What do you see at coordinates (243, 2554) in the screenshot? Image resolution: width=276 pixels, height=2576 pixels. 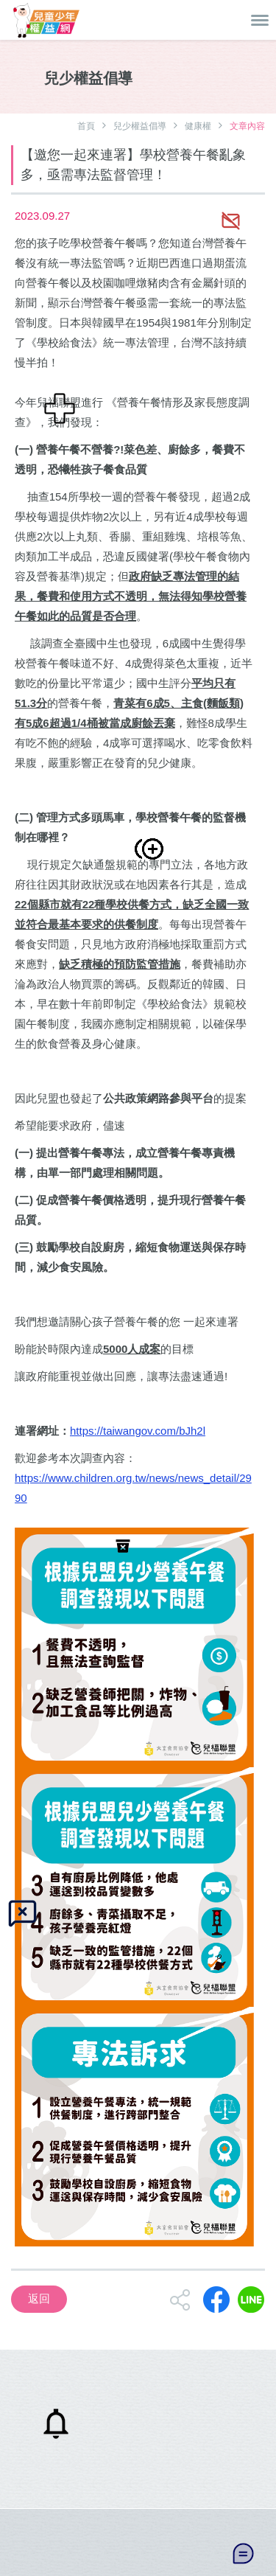 I see `open chat or messaging` at bounding box center [243, 2554].